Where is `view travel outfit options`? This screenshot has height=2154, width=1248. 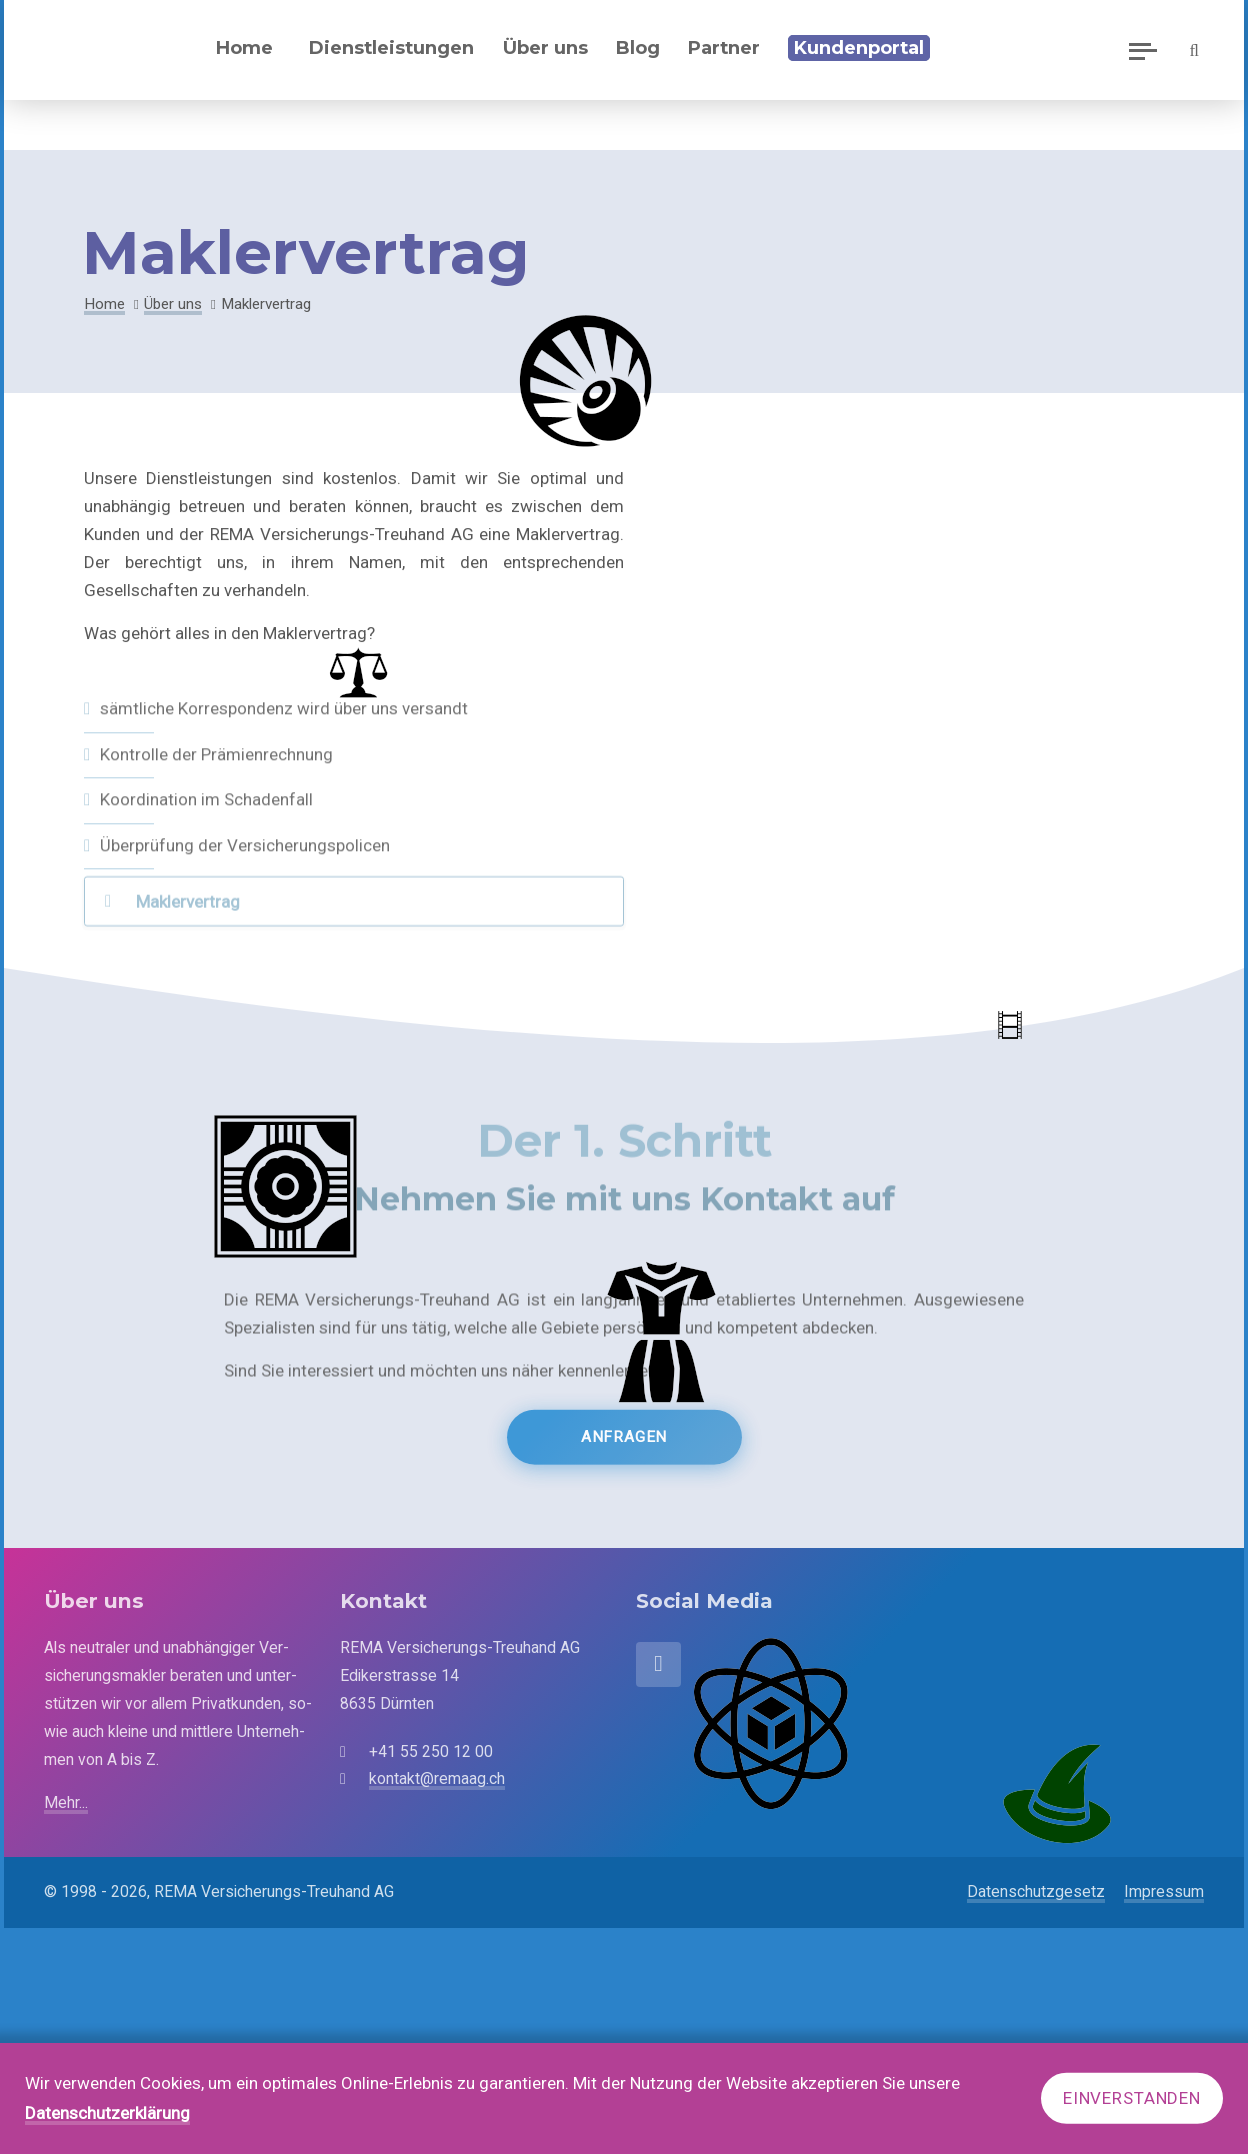
view travel outfit options is located at coordinates (661, 1330).